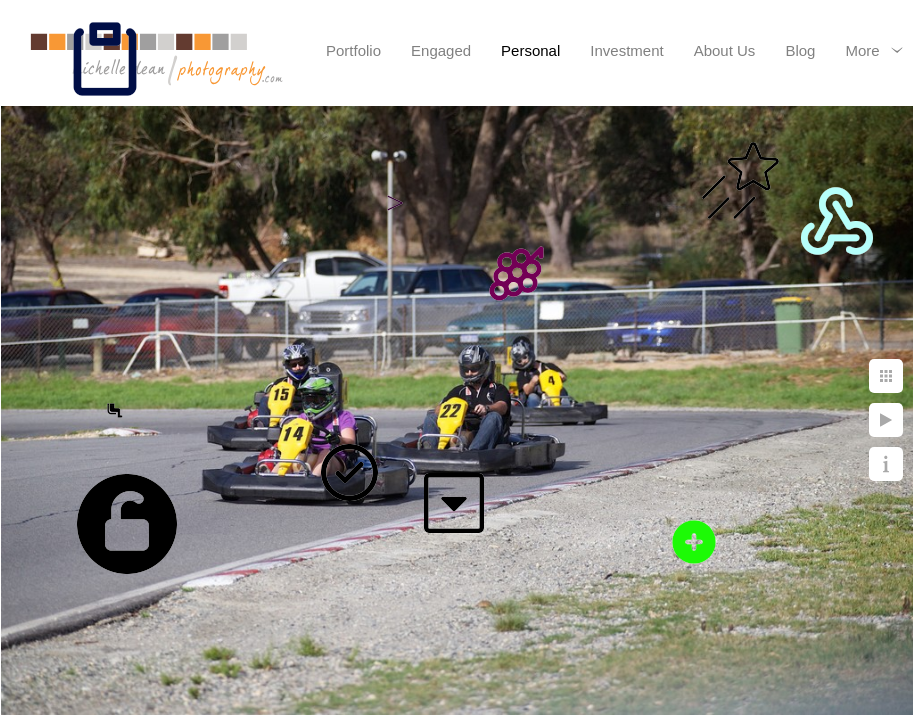 This screenshot has height=720, width=913. Describe the element at coordinates (837, 221) in the screenshot. I see `configure webhook integrations` at that location.